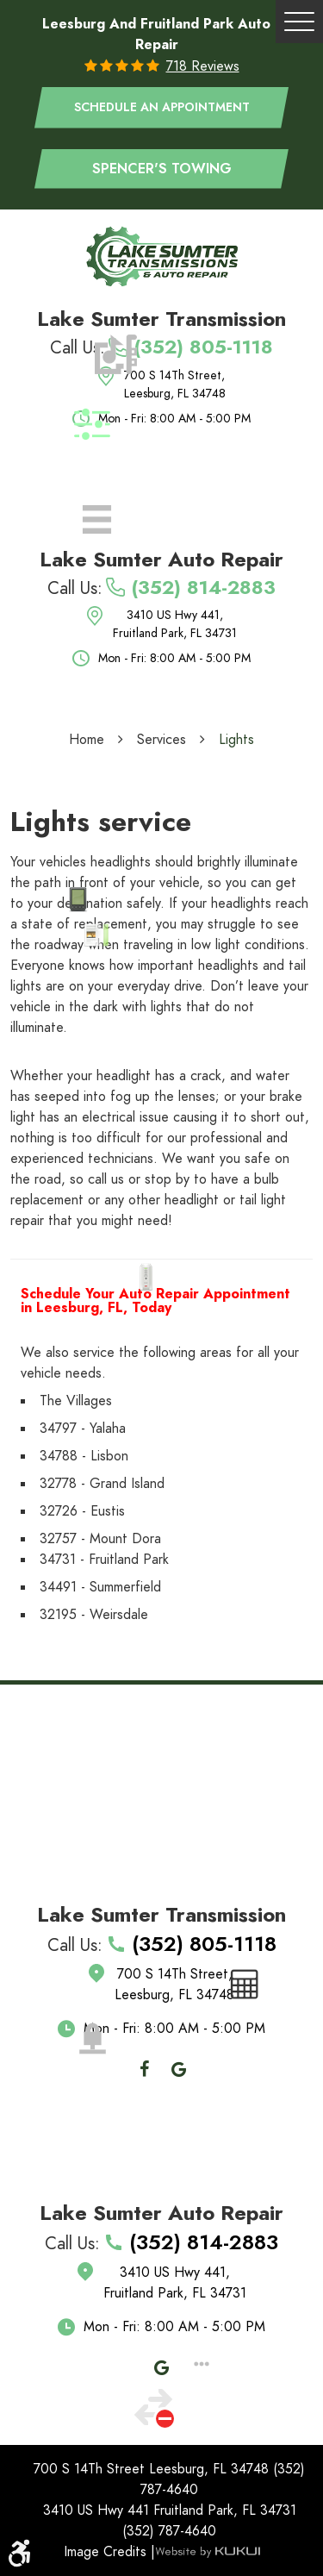  Describe the element at coordinates (146, 1277) in the screenshot. I see `indicates UPS battery backup device connected` at that location.